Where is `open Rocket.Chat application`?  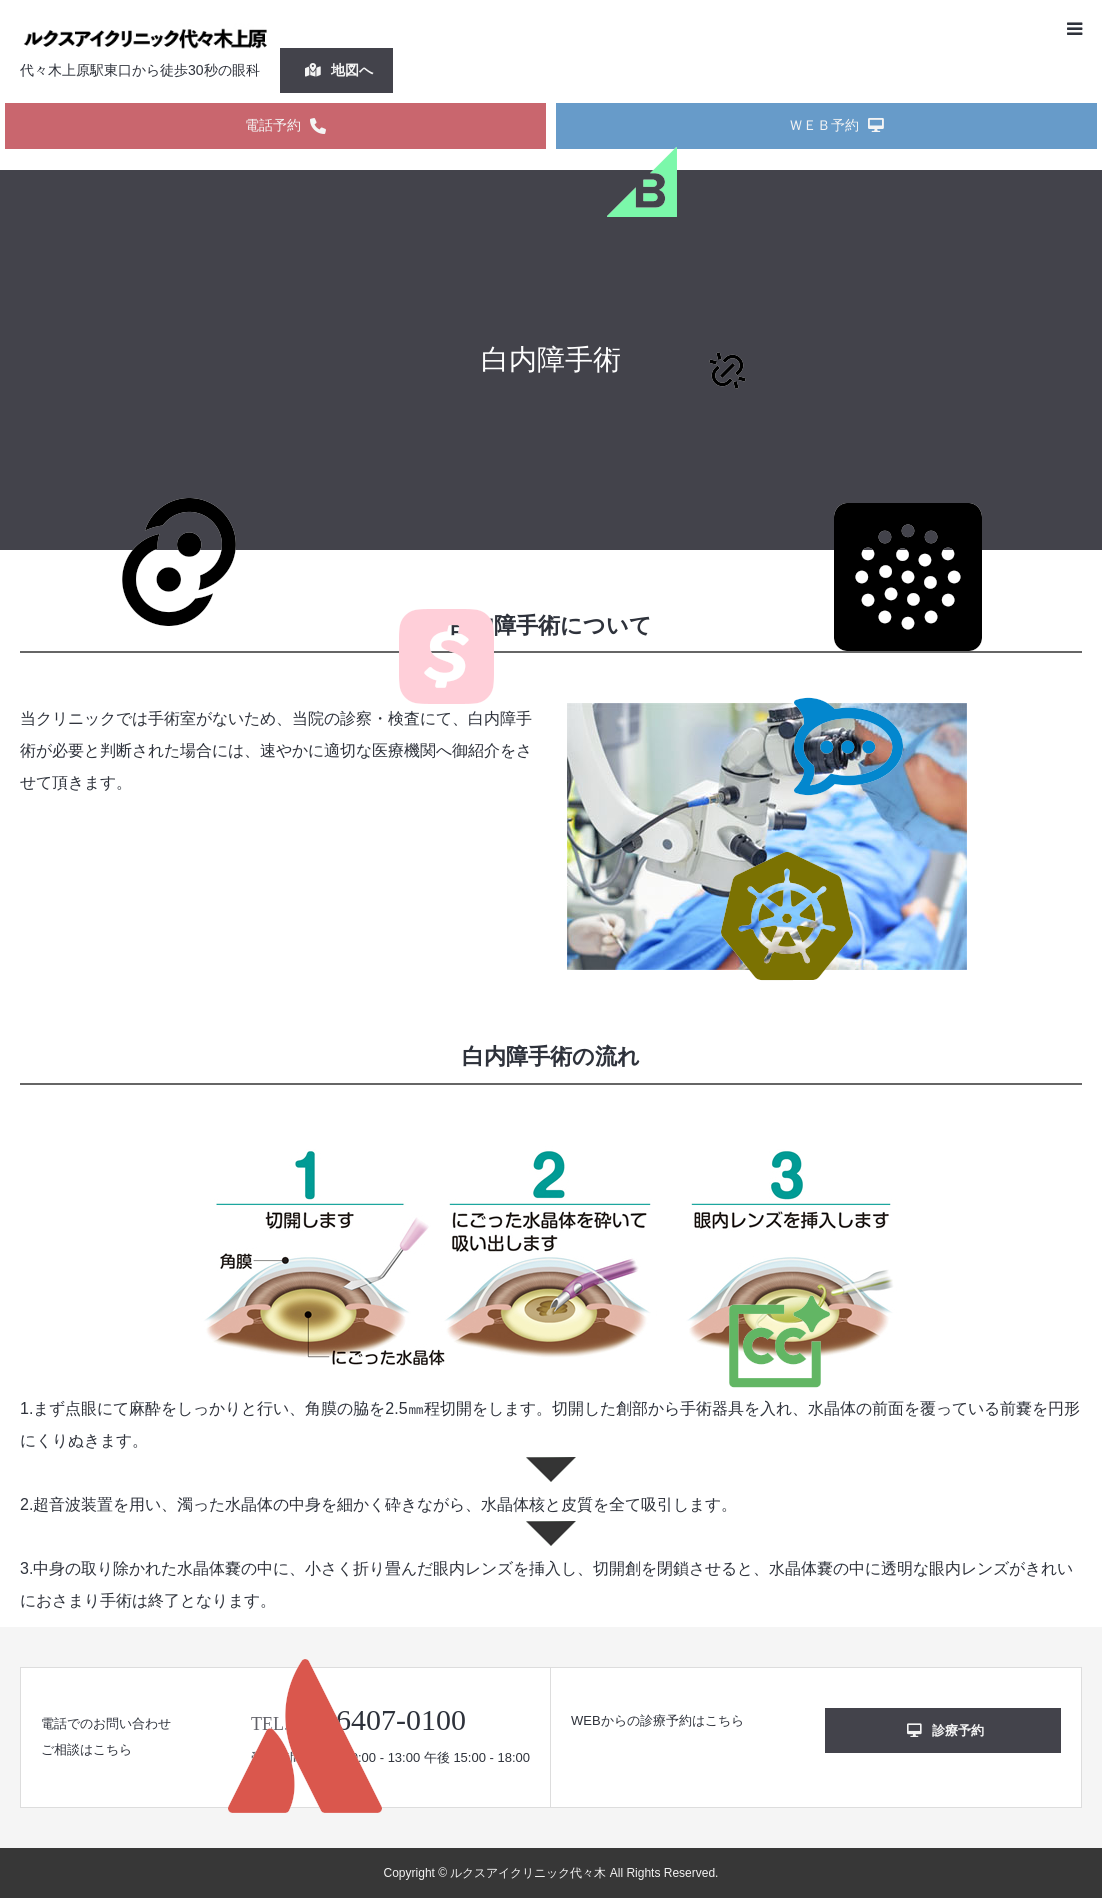 open Rocket.Chat application is located at coordinates (848, 746).